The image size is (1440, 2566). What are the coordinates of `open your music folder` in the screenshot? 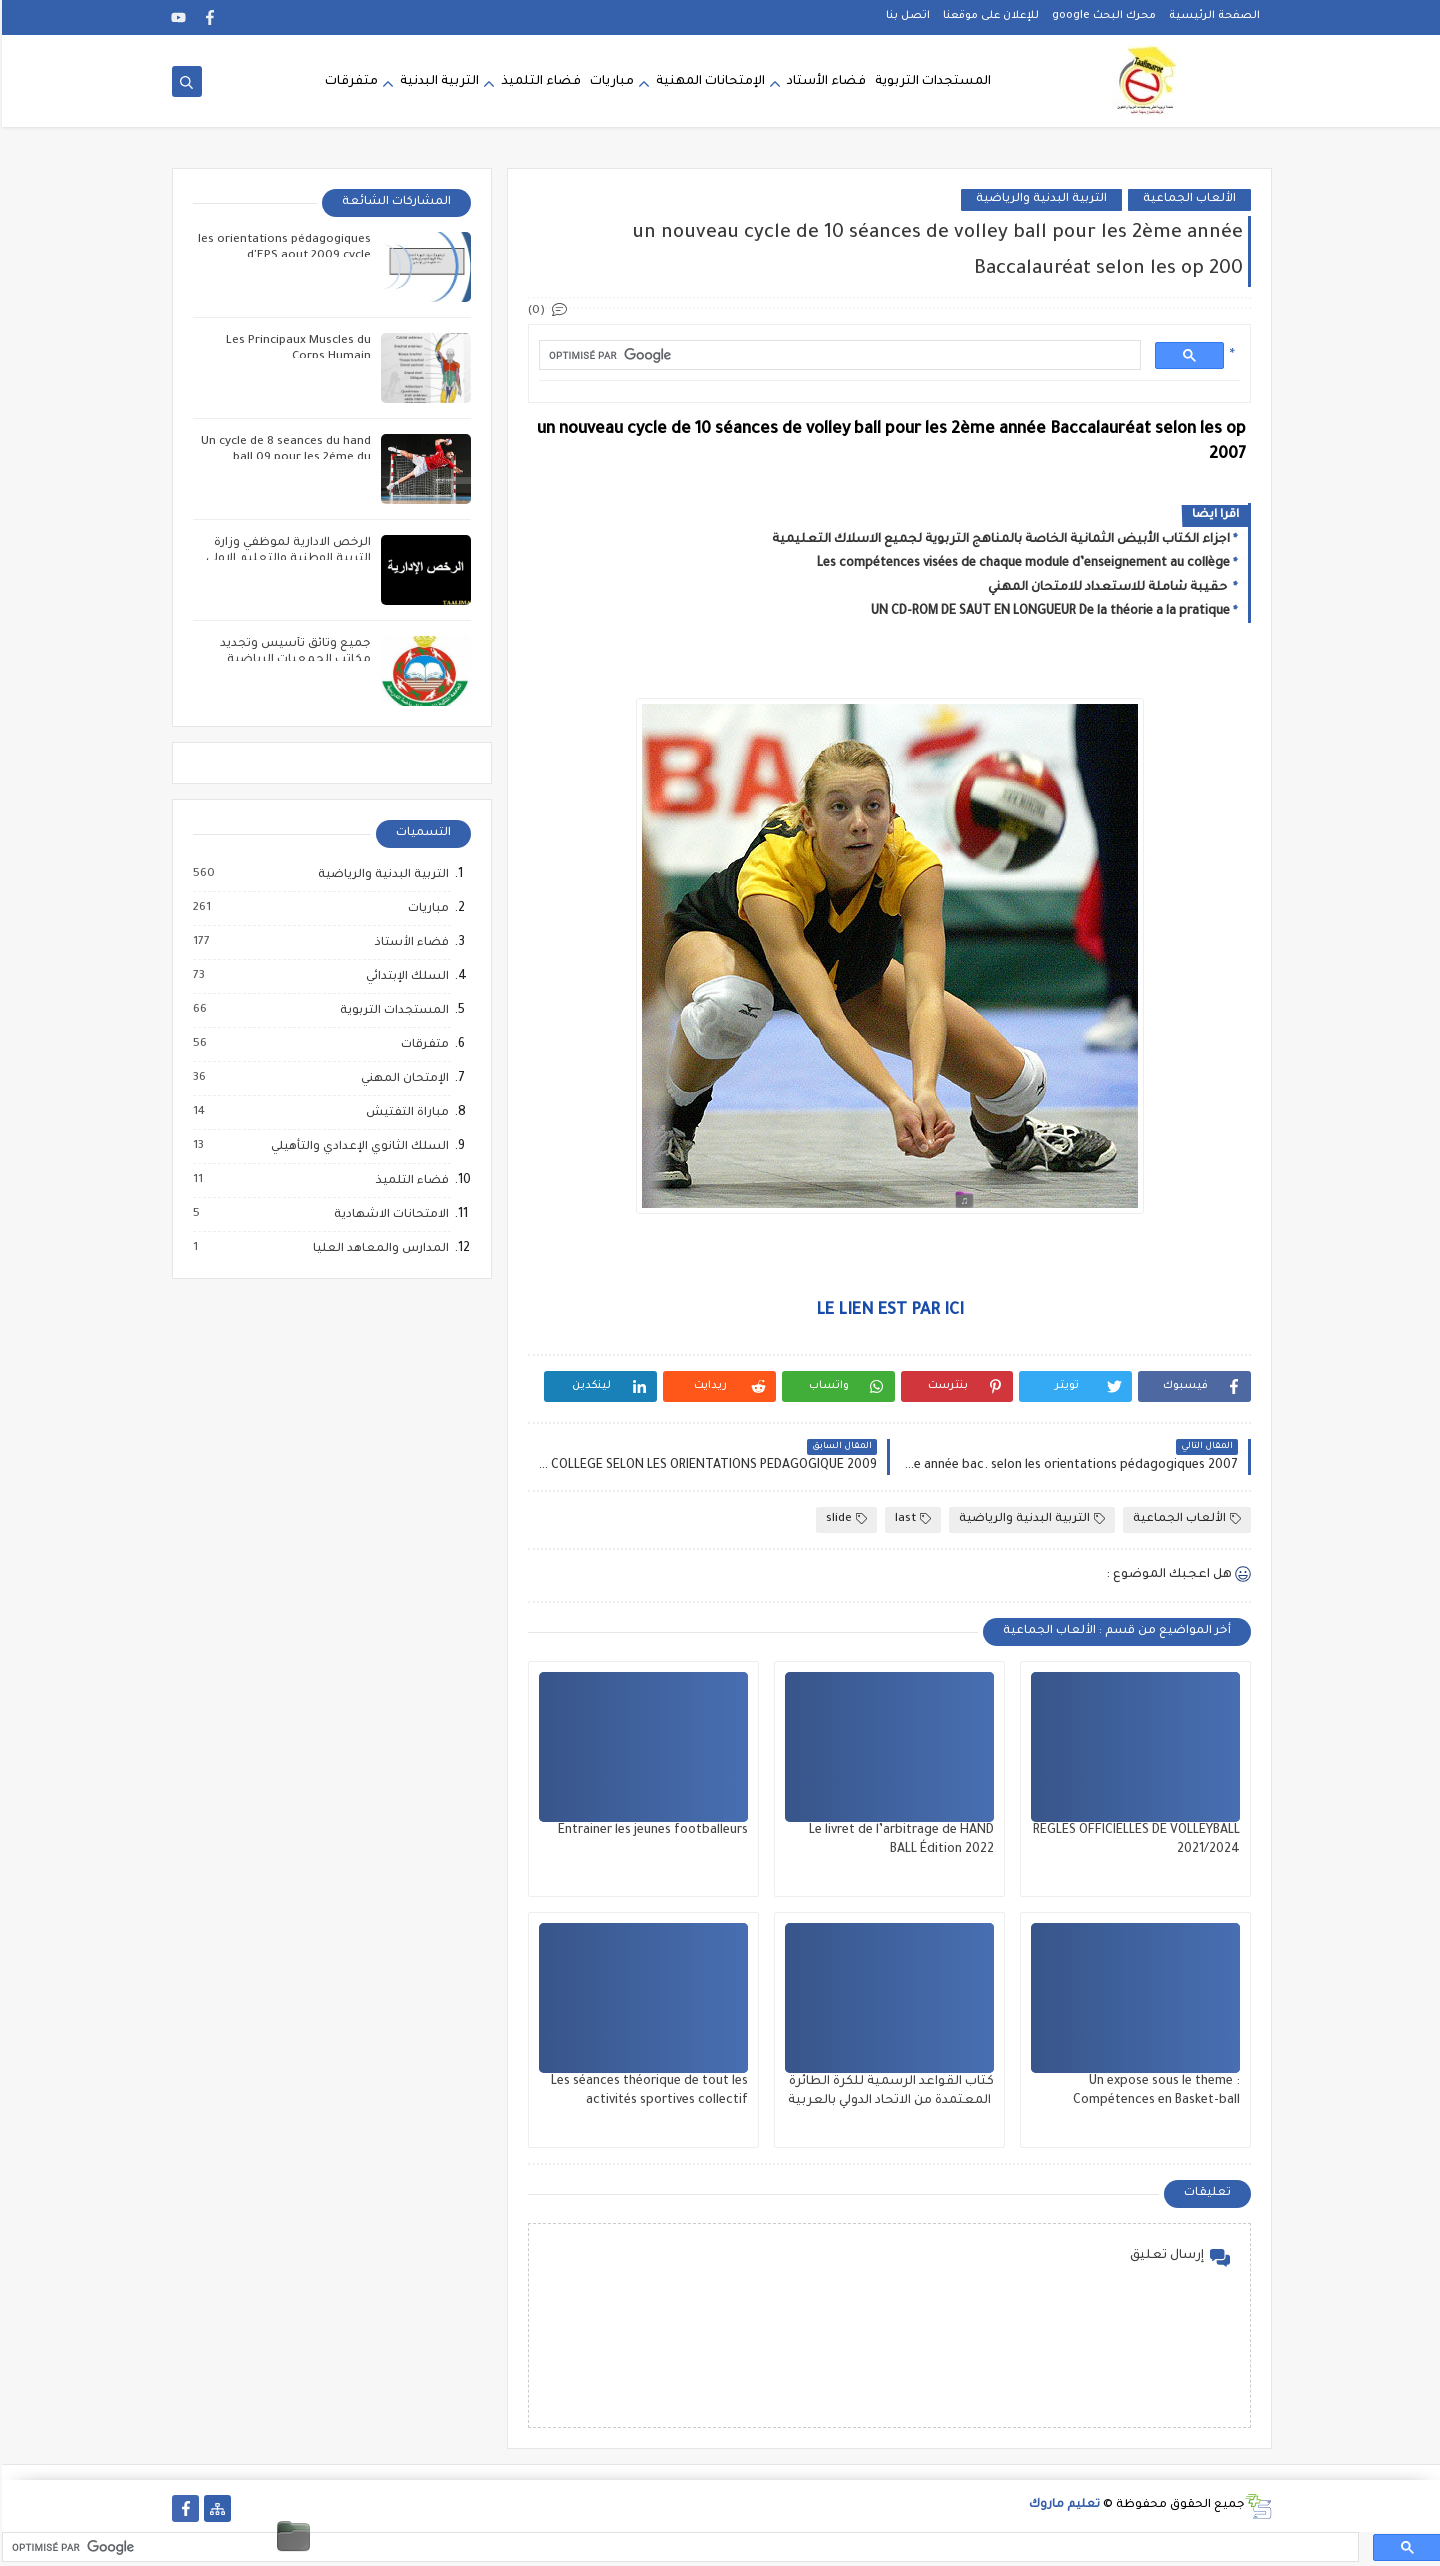 It's located at (964, 1199).